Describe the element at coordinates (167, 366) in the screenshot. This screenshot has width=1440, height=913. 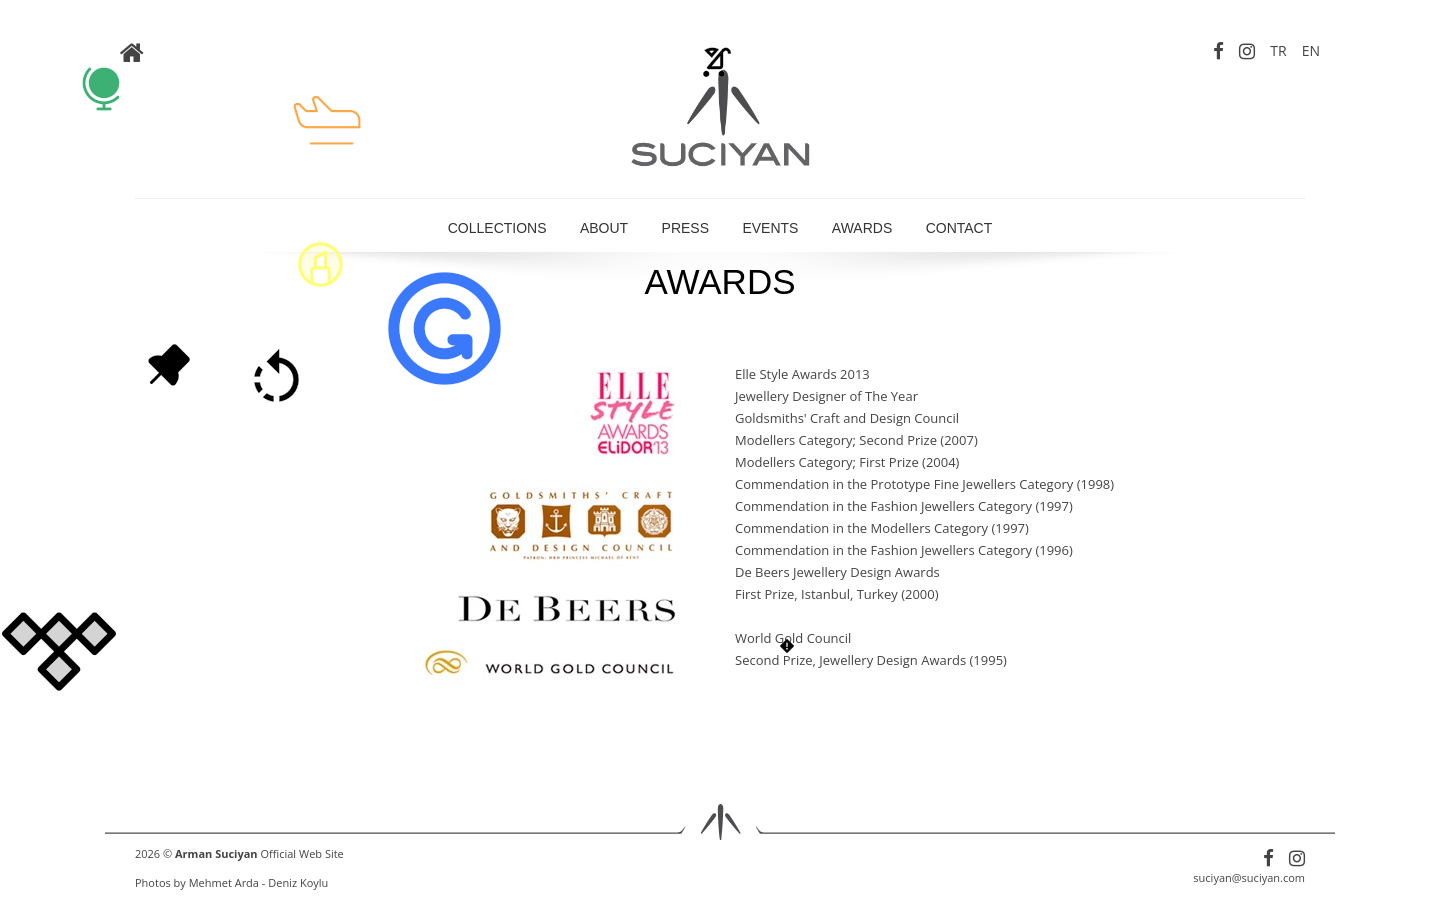
I see `pin an item to keep it visible` at that location.